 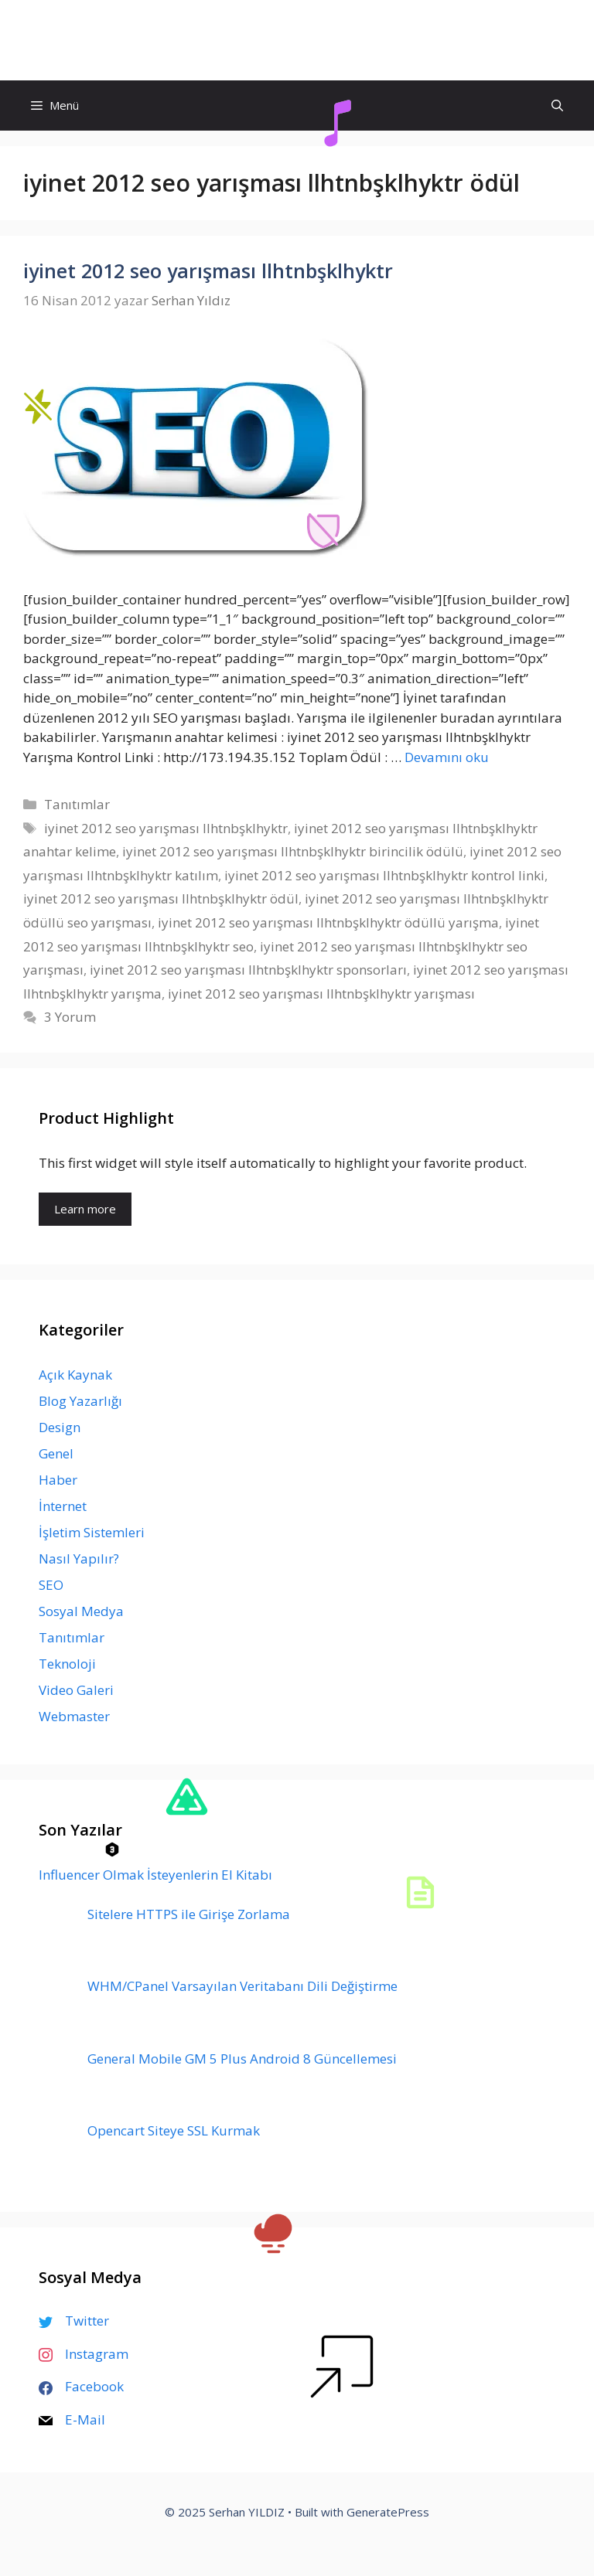 I want to click on security or protection is disabled, so click(x=323, y=529).